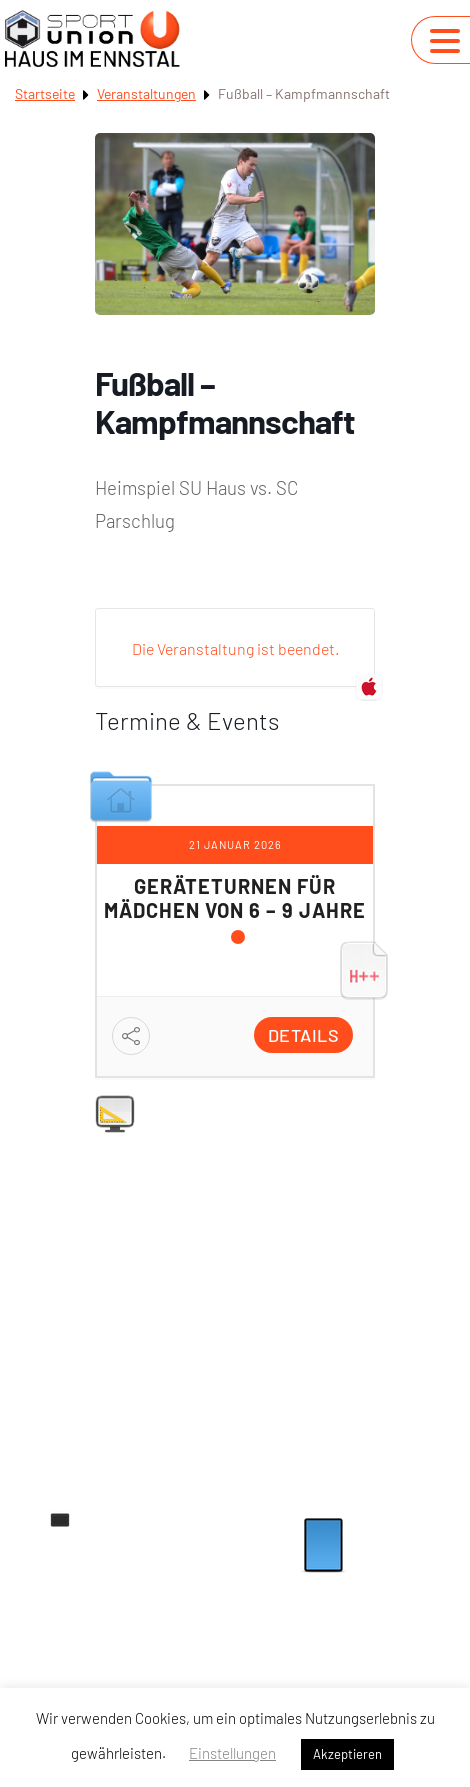 This screenshot has width=470, height=1787. Describe the element at coordinates (121, 796) in the screenshot. I see `open your home folder` at that location.